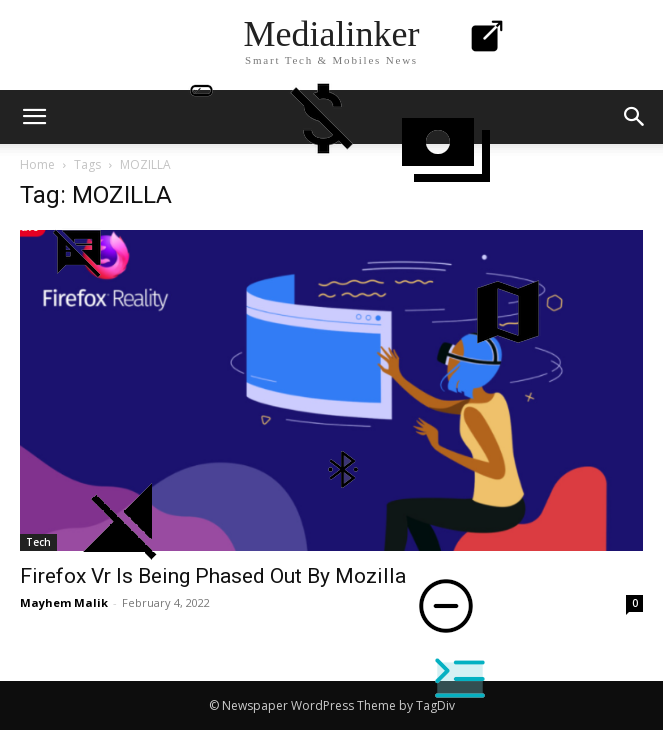 Image resolution: width=663 pixels, height=730 pixels. Describe the element at coordinates (460, 679) in the screenshot. I see `increase text indentation` at that location.